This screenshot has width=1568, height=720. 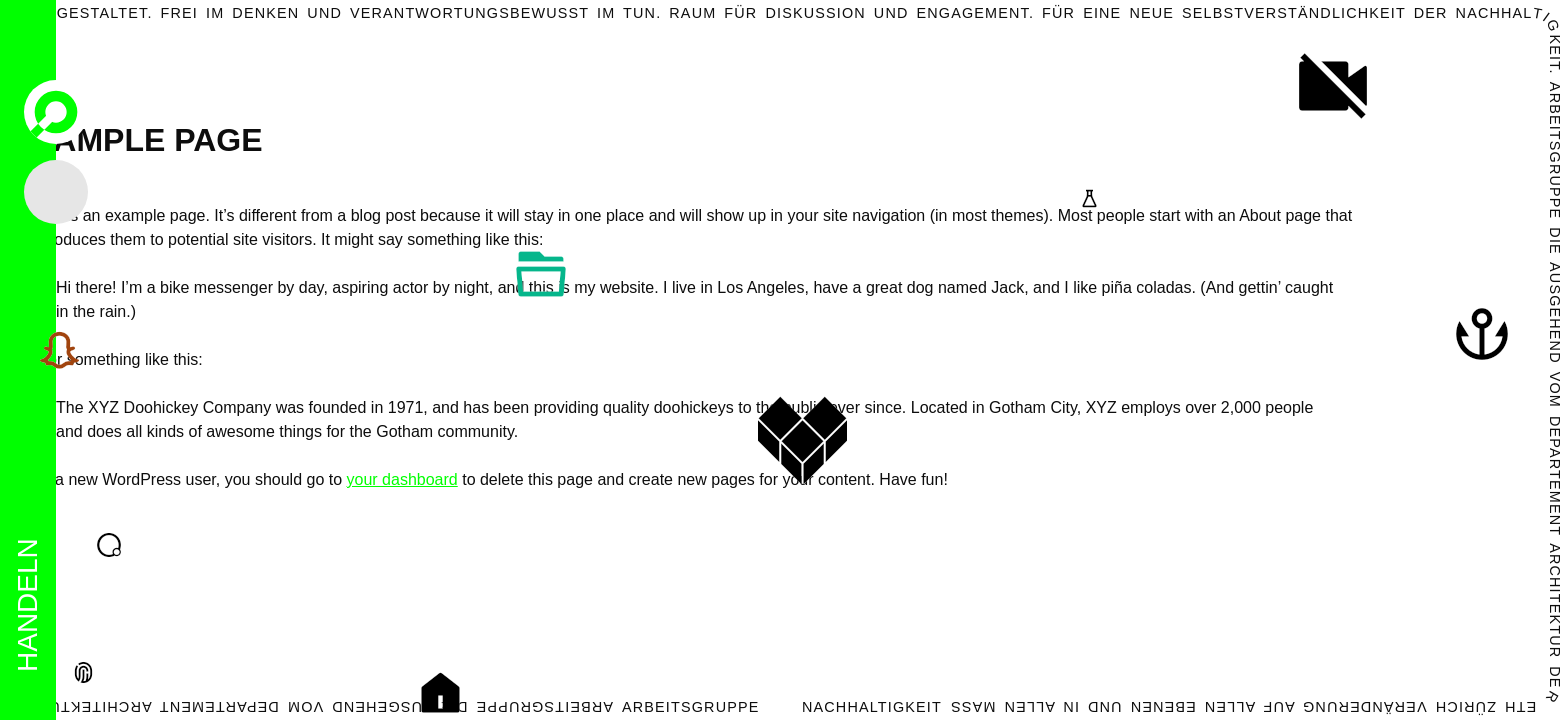 I want to click on access laboratory or science features, so click(x=1089, y=198).